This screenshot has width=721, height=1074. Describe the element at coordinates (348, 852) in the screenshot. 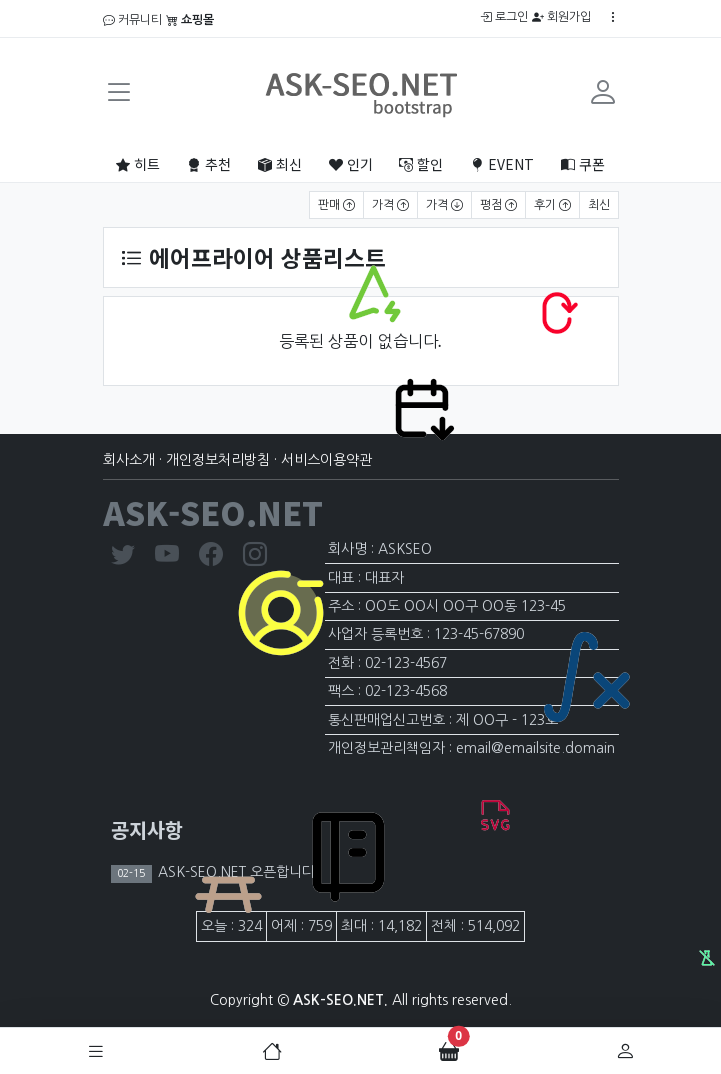

I see `open your notebook or notes` at that location.